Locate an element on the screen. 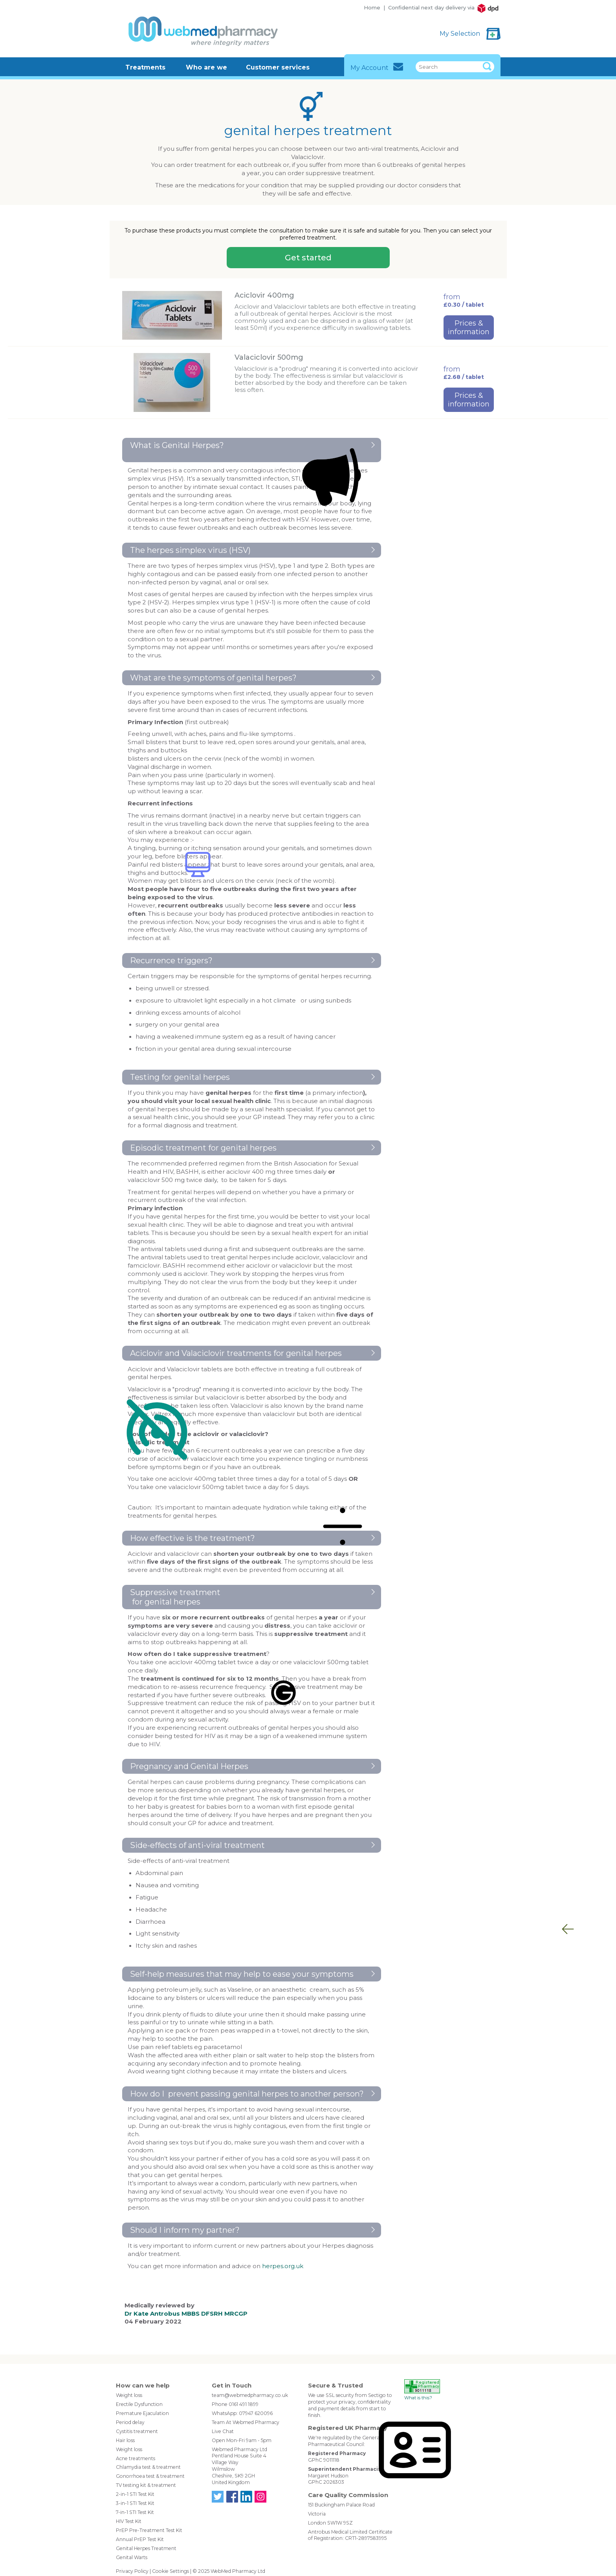 The image size is (616, 2576). switch to desktop view is located at coordinates (198, 864).